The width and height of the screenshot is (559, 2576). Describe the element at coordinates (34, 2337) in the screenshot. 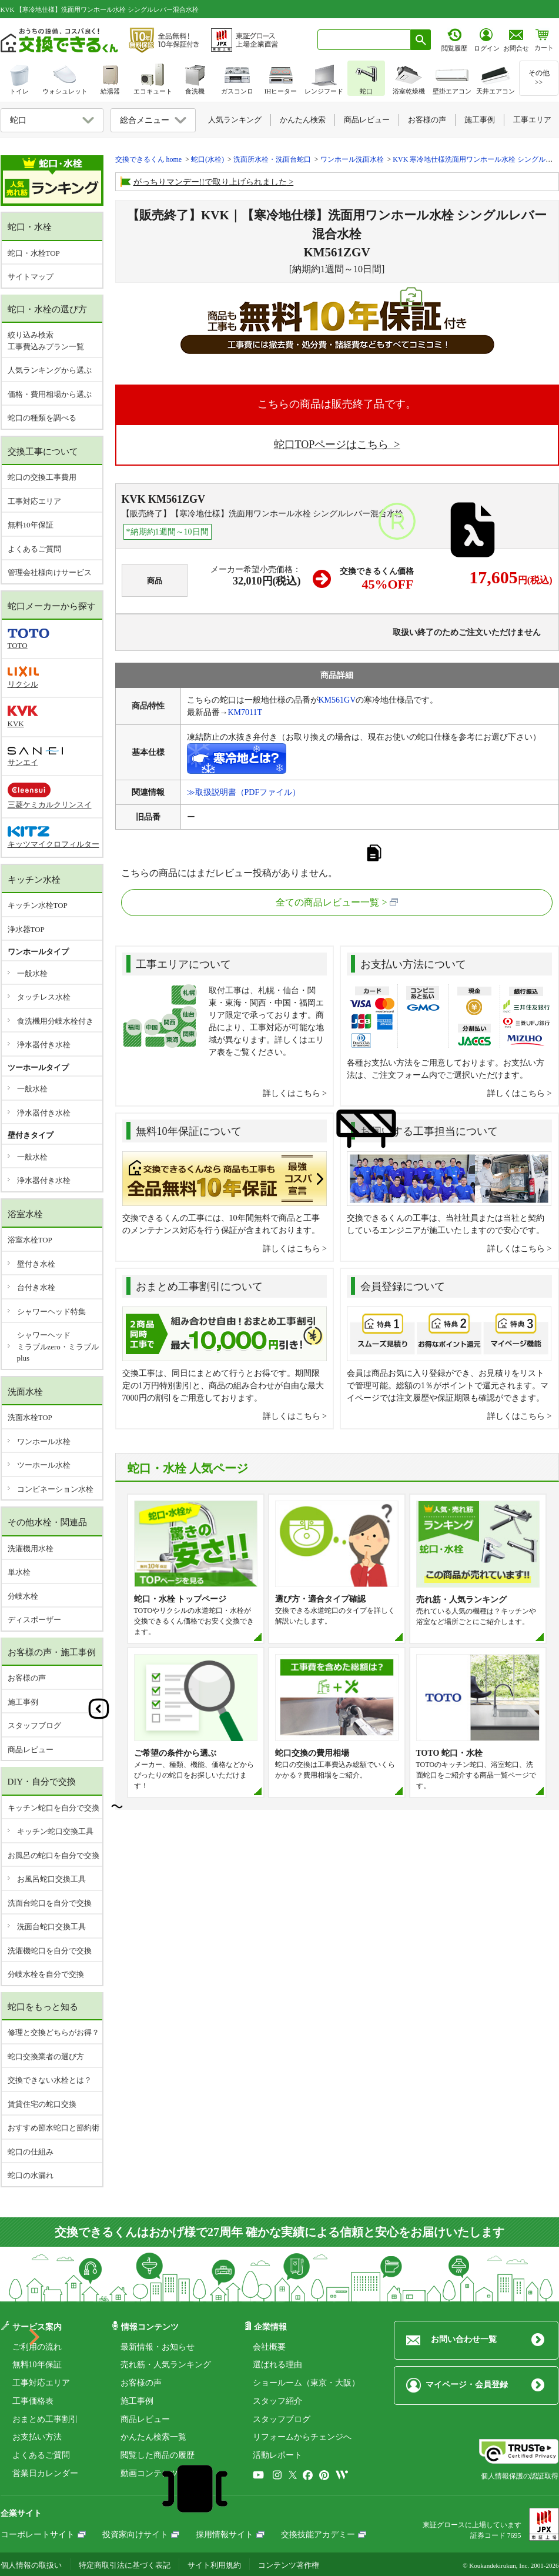

I see `navigate to the next item or screen` at that location.